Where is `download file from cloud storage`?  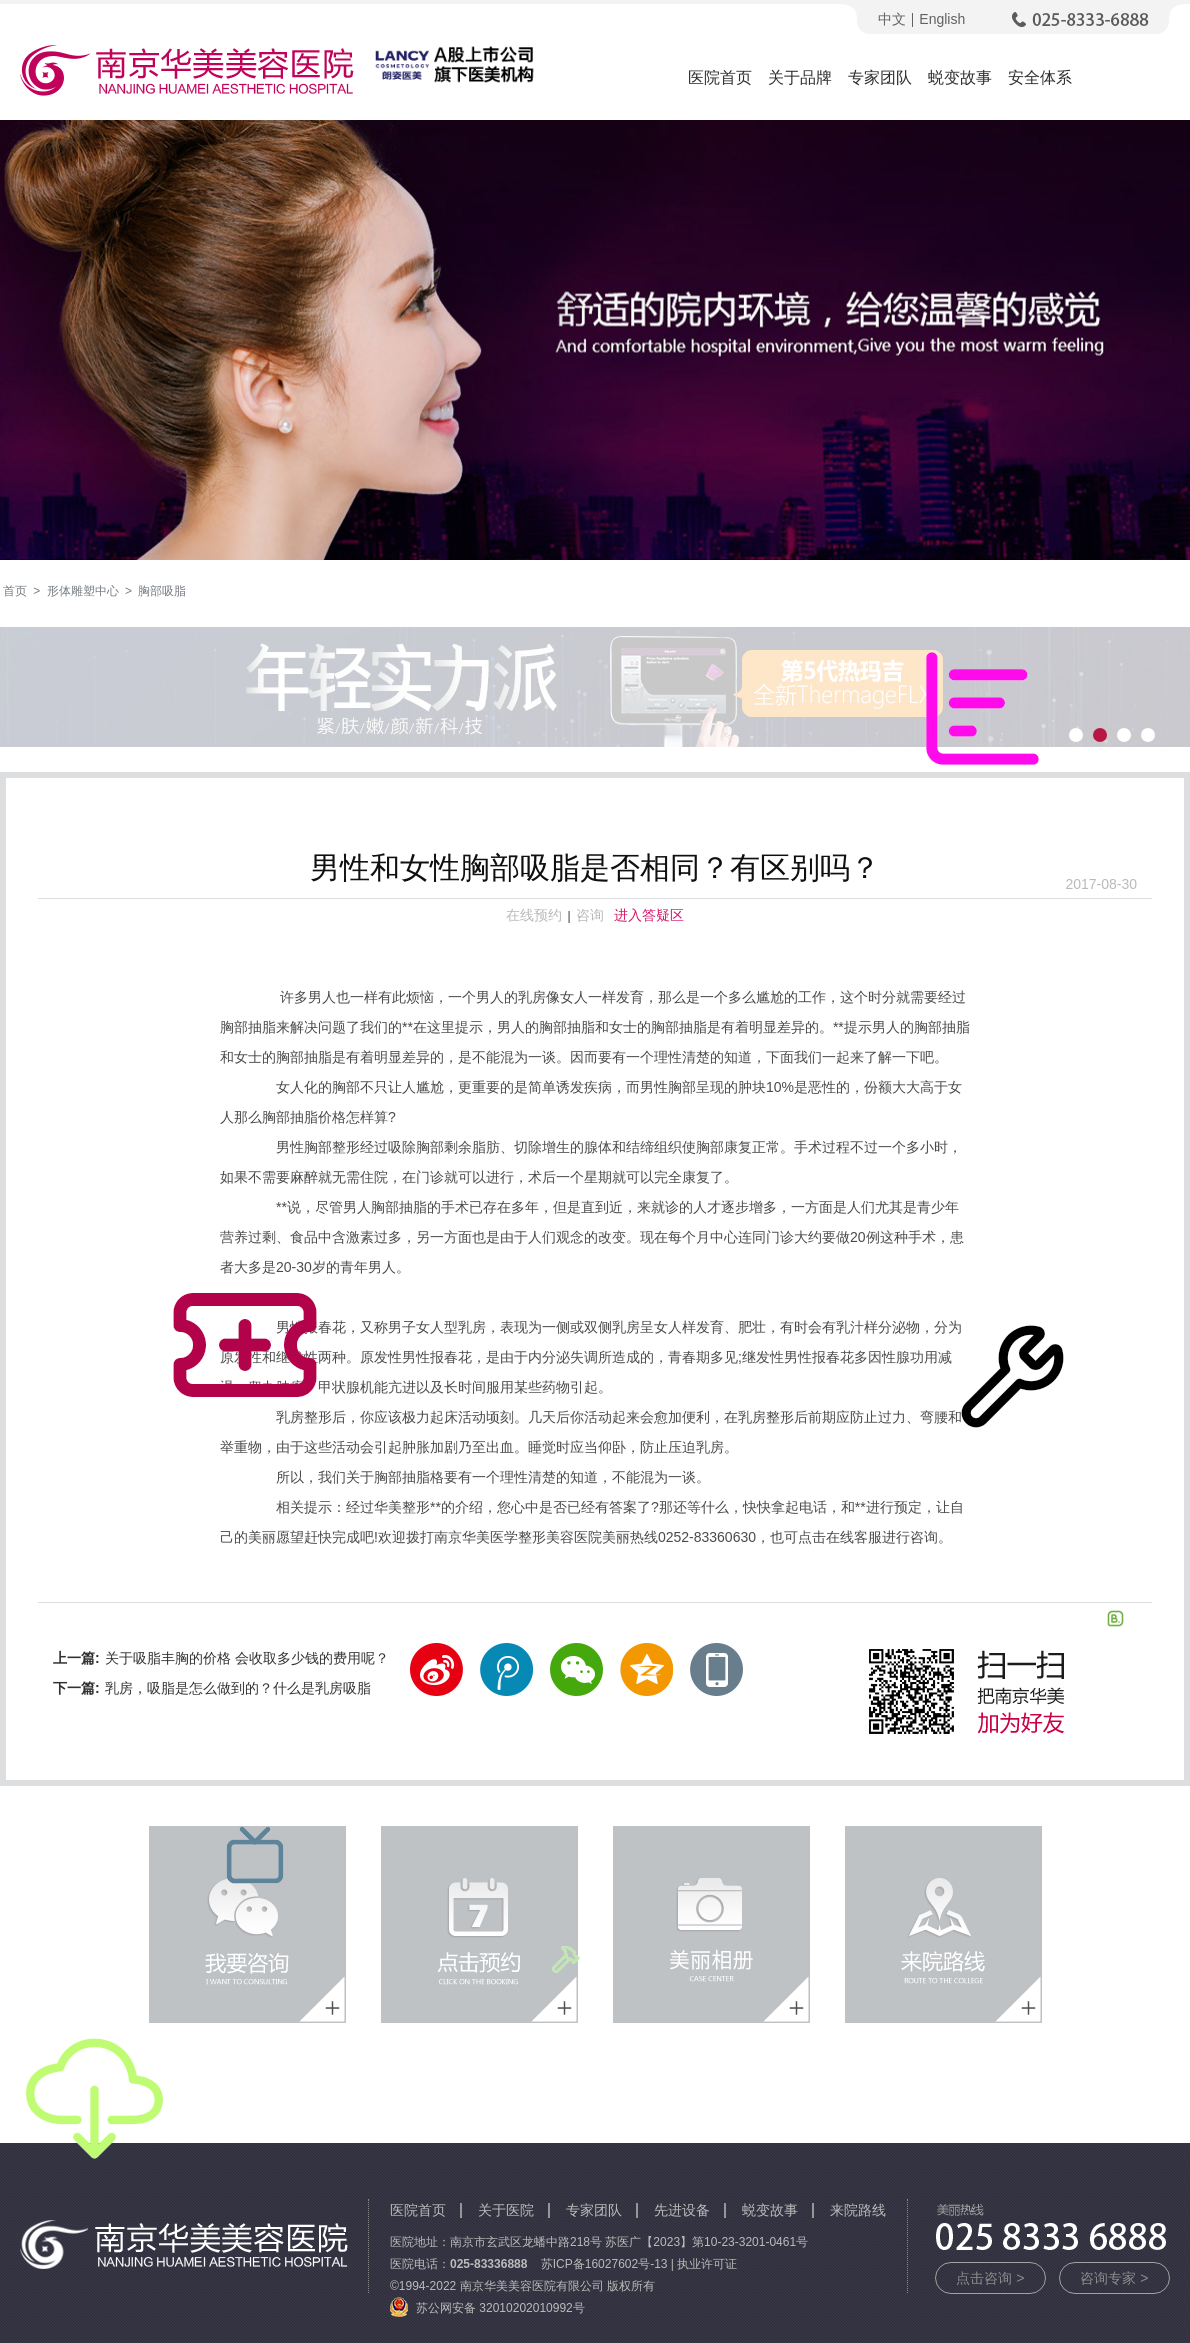
download file from cloud storage is located at coordinates (94, 2098).